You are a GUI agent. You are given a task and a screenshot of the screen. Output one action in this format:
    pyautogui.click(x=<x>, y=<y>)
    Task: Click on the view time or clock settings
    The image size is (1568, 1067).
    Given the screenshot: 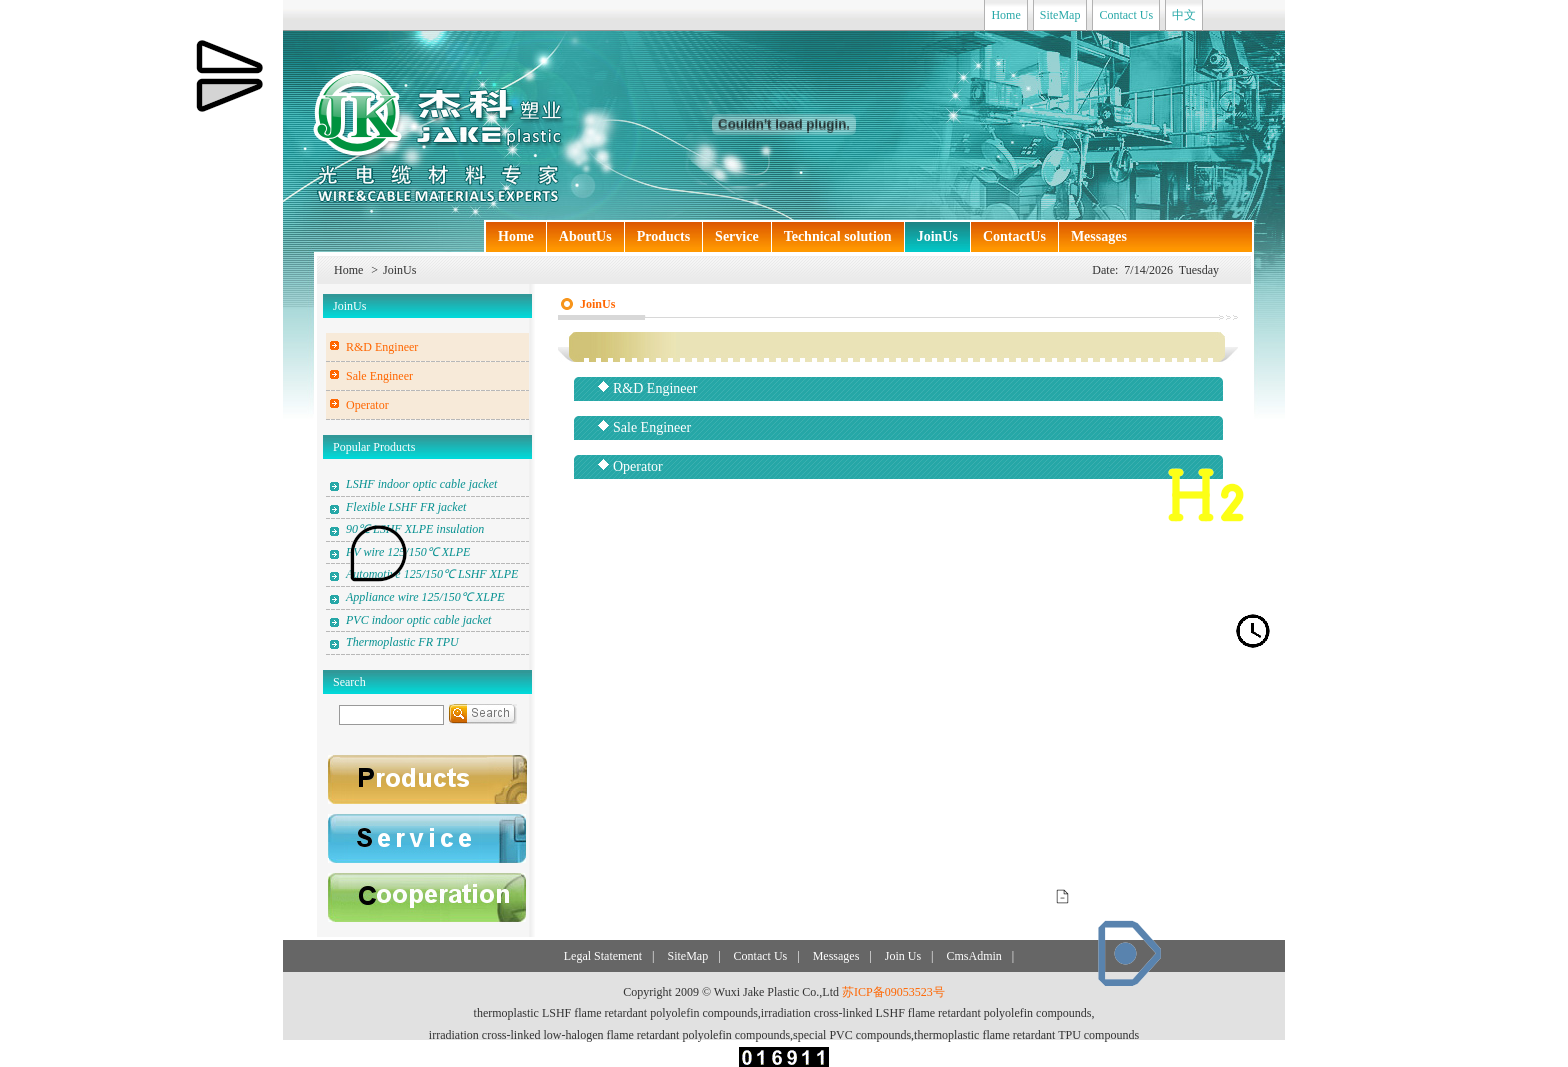 What is the action you would take?
    pyautogui.click(x=1253, y=631)
    